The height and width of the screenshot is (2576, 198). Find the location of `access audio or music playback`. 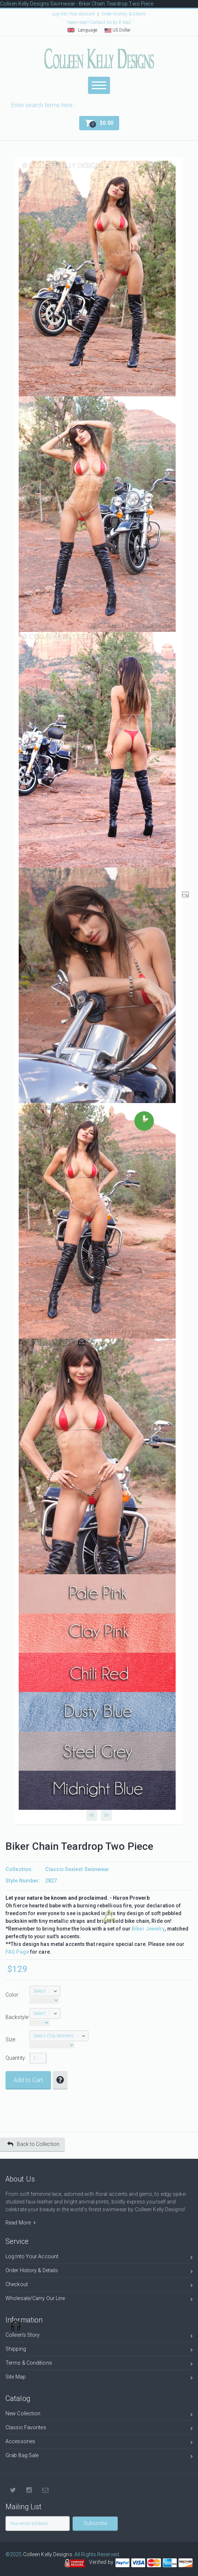

access audio or music playback is located at coordinates (16, 2326).